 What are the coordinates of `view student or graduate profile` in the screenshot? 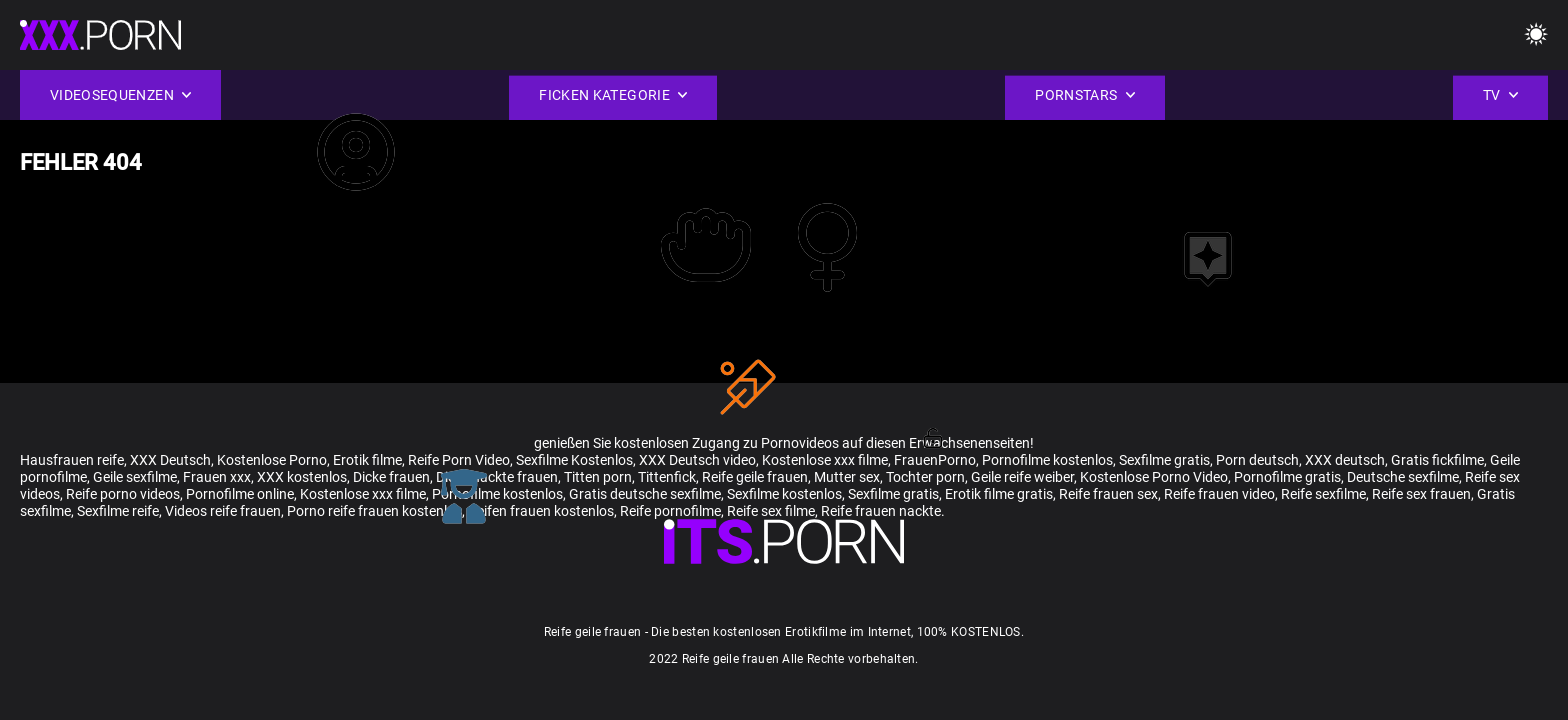 It's located at (464, 497).